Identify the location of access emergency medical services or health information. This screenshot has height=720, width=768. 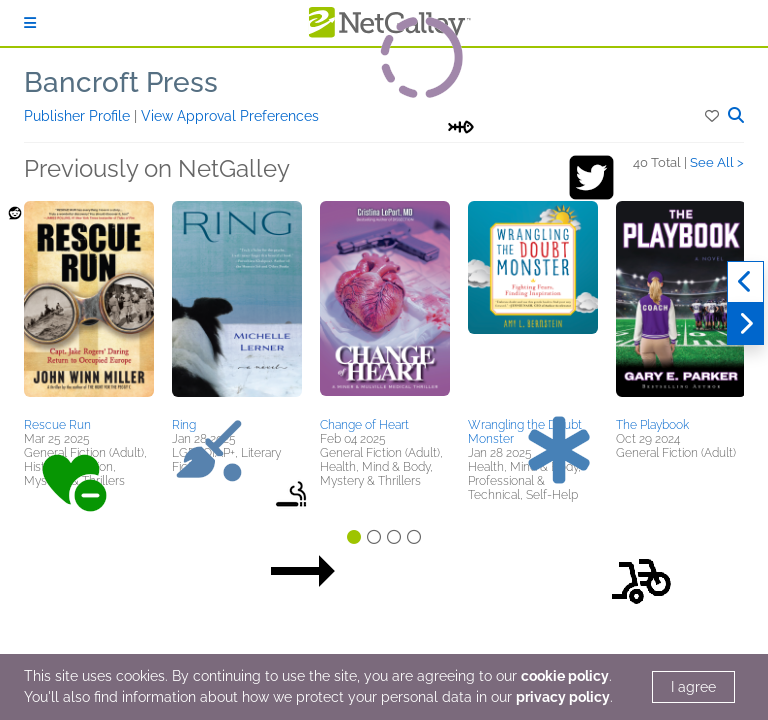
(559, 450).